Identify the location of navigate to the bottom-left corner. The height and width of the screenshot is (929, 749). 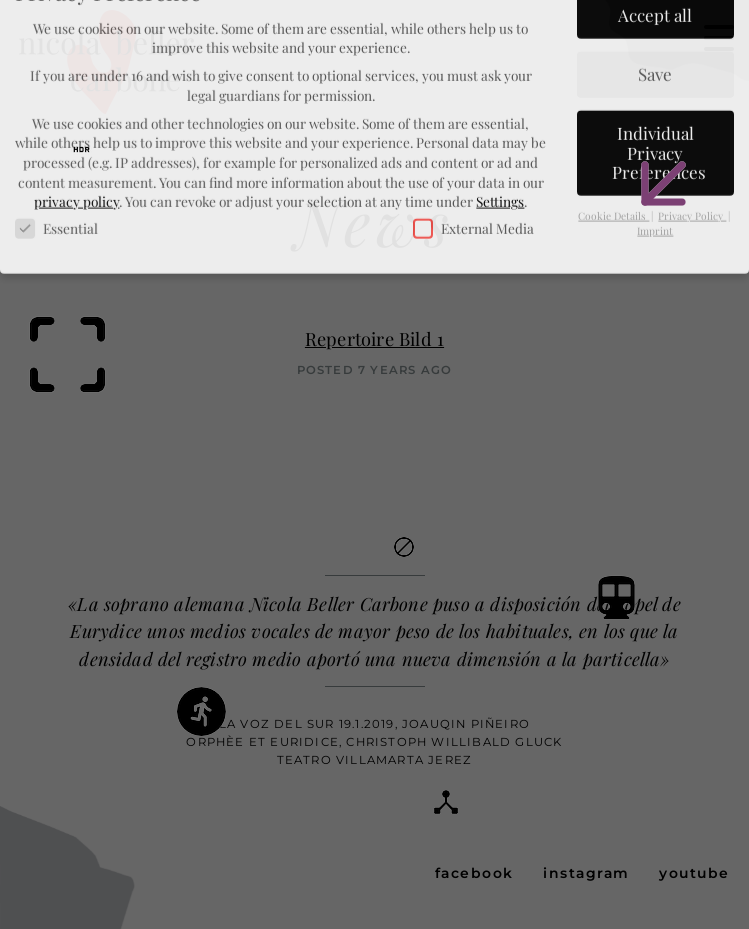
(663, 183).